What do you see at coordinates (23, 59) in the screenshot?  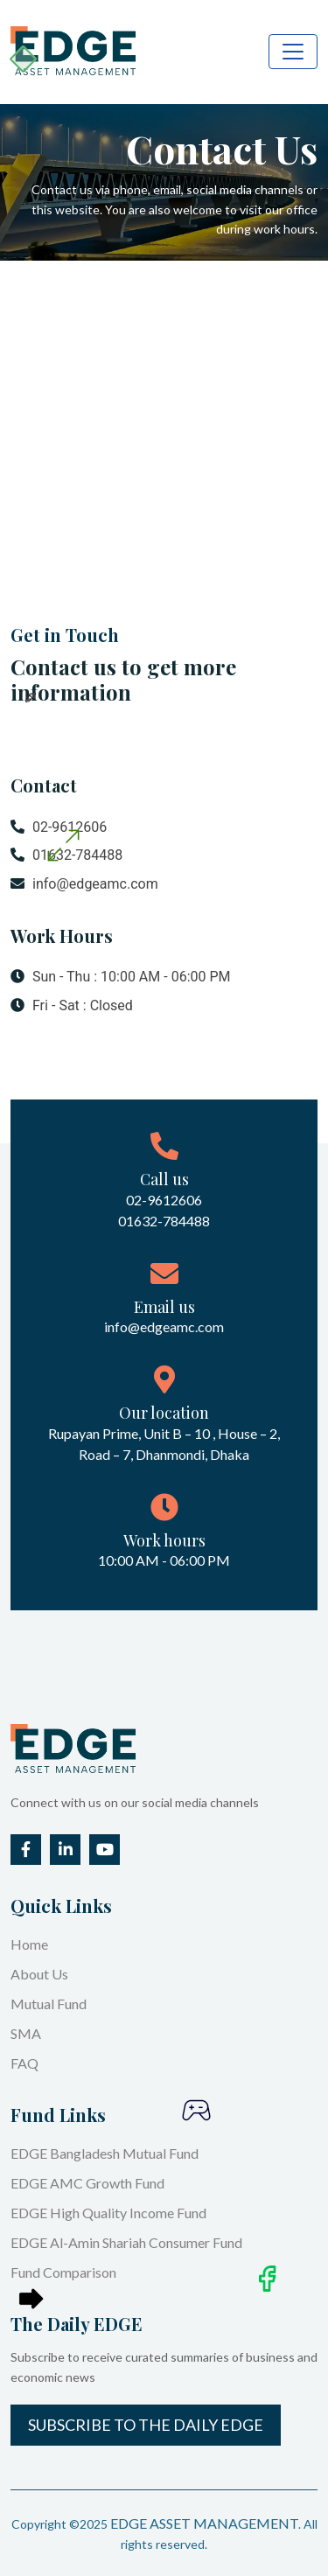 I see `indicates premium or pro membership status` at bounding box center [23, 59].